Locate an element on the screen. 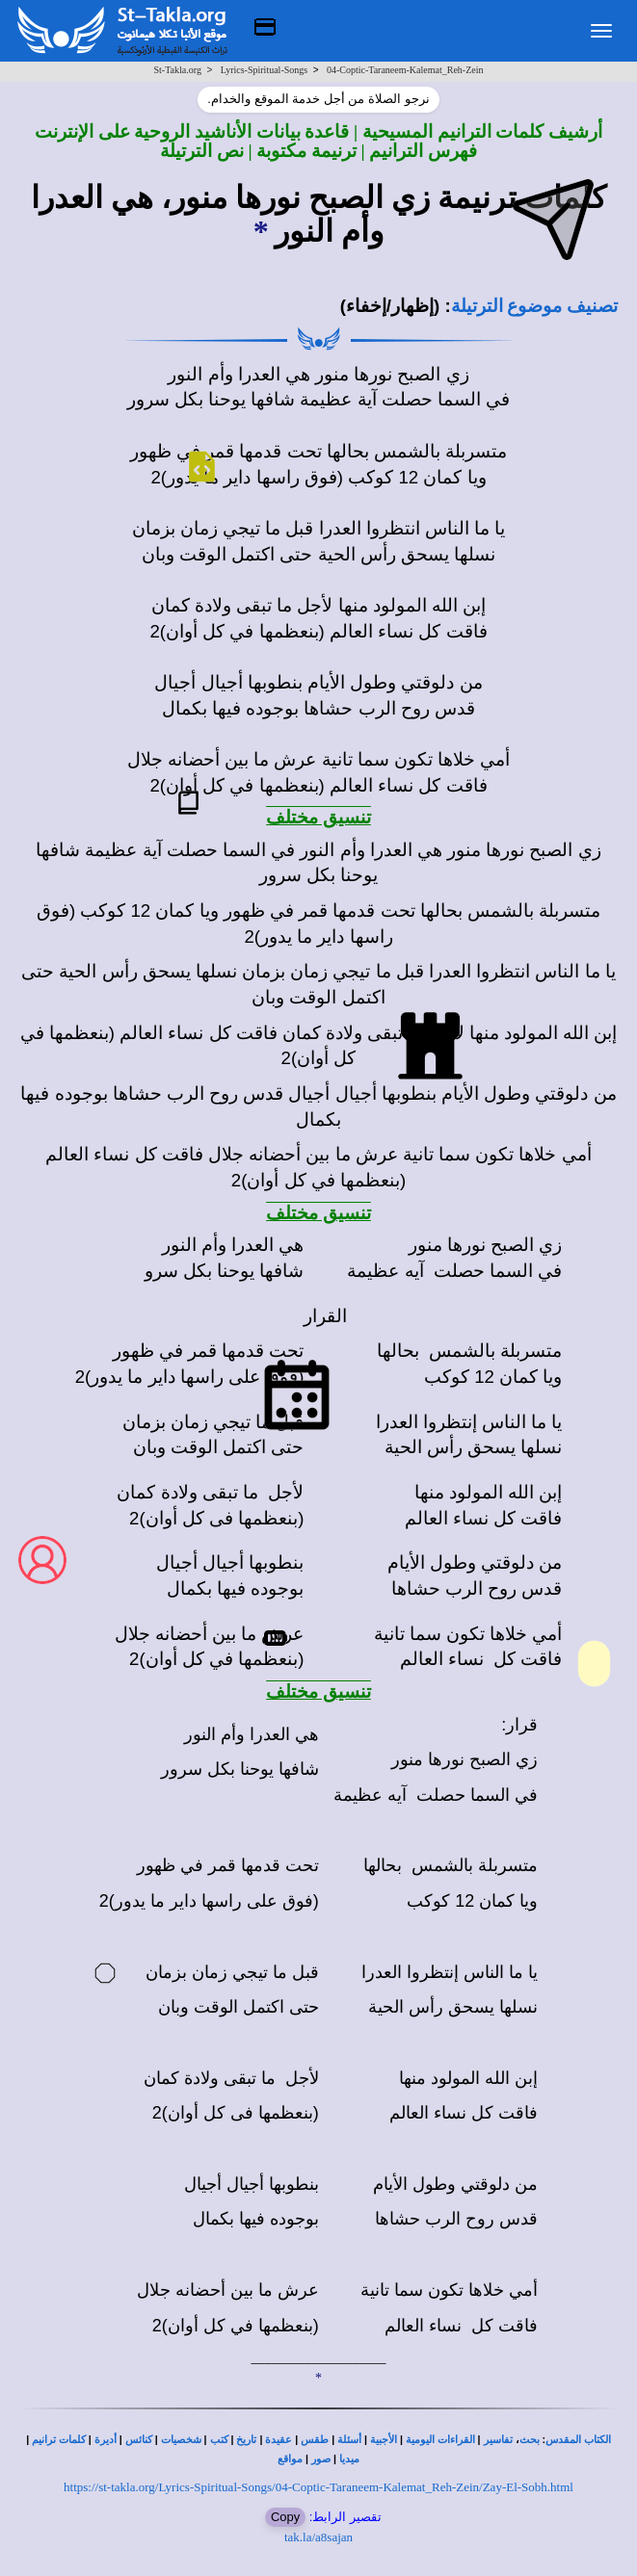  access your account settings is located at coordinates (42, 1560).